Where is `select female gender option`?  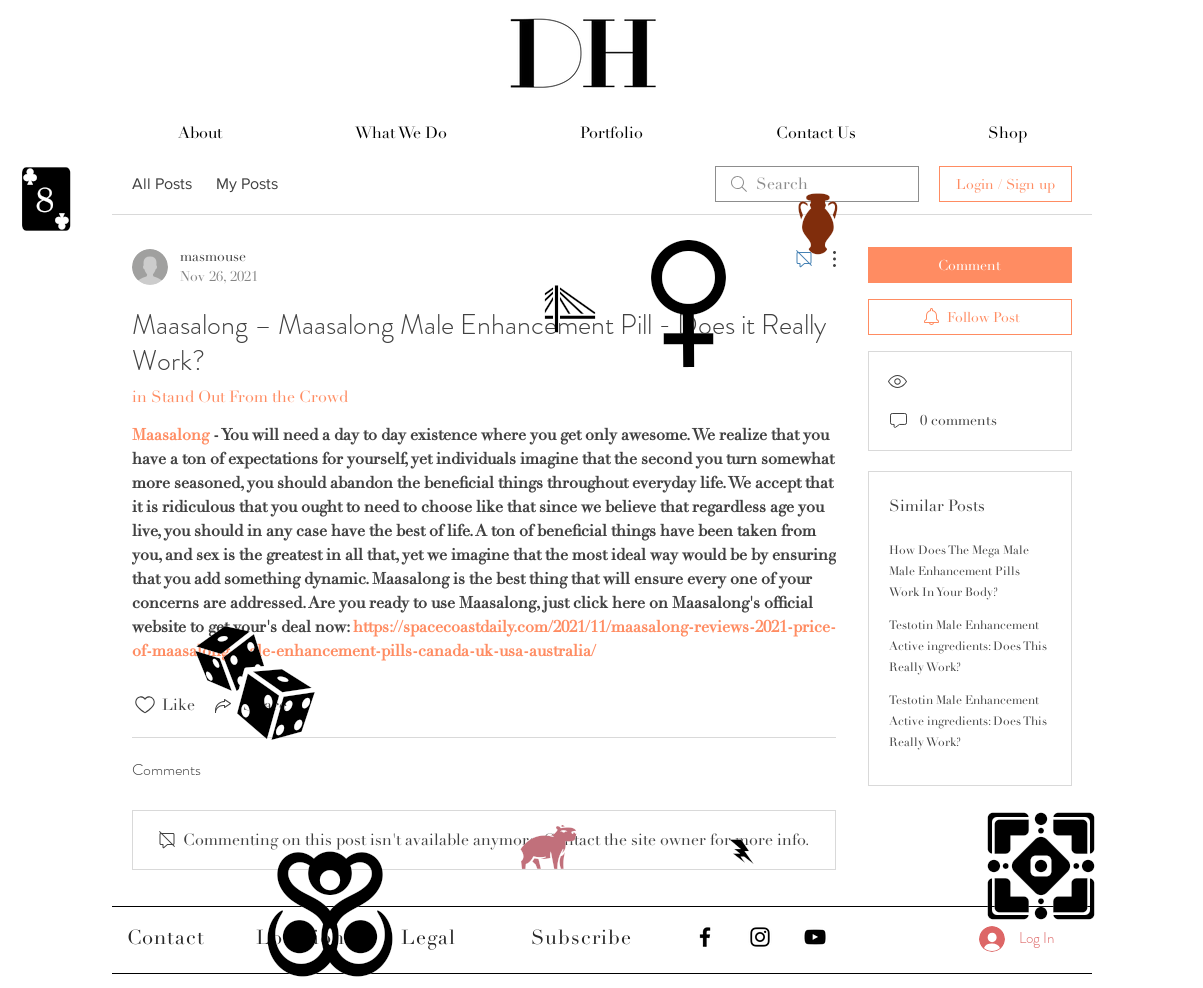 select female gender option is located at coordinates (688, 303).